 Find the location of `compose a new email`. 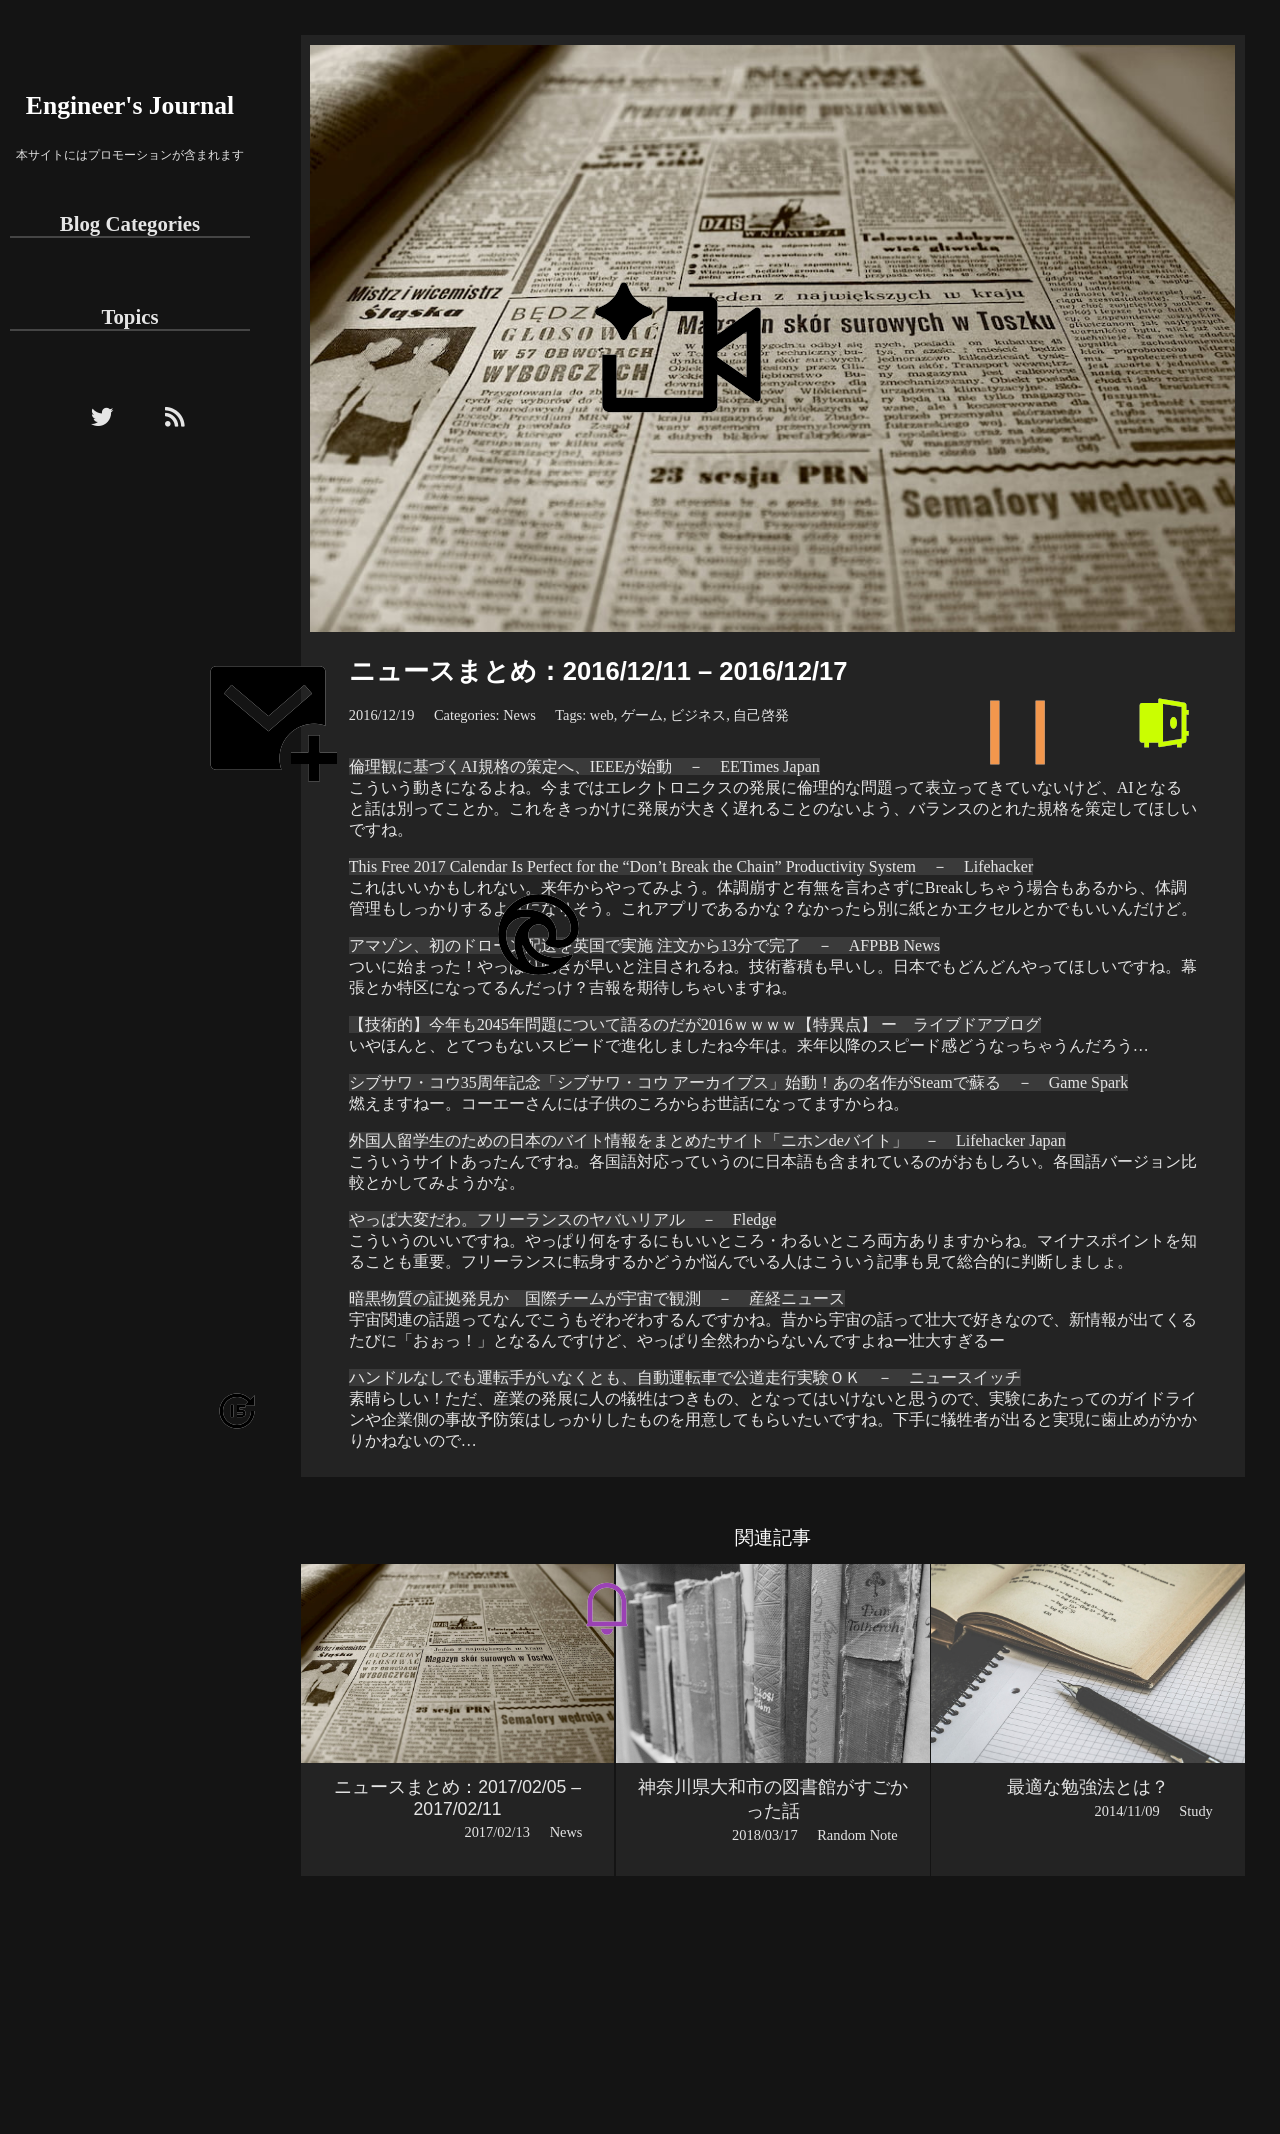

compose a new email is located at coordinates (268, 718).